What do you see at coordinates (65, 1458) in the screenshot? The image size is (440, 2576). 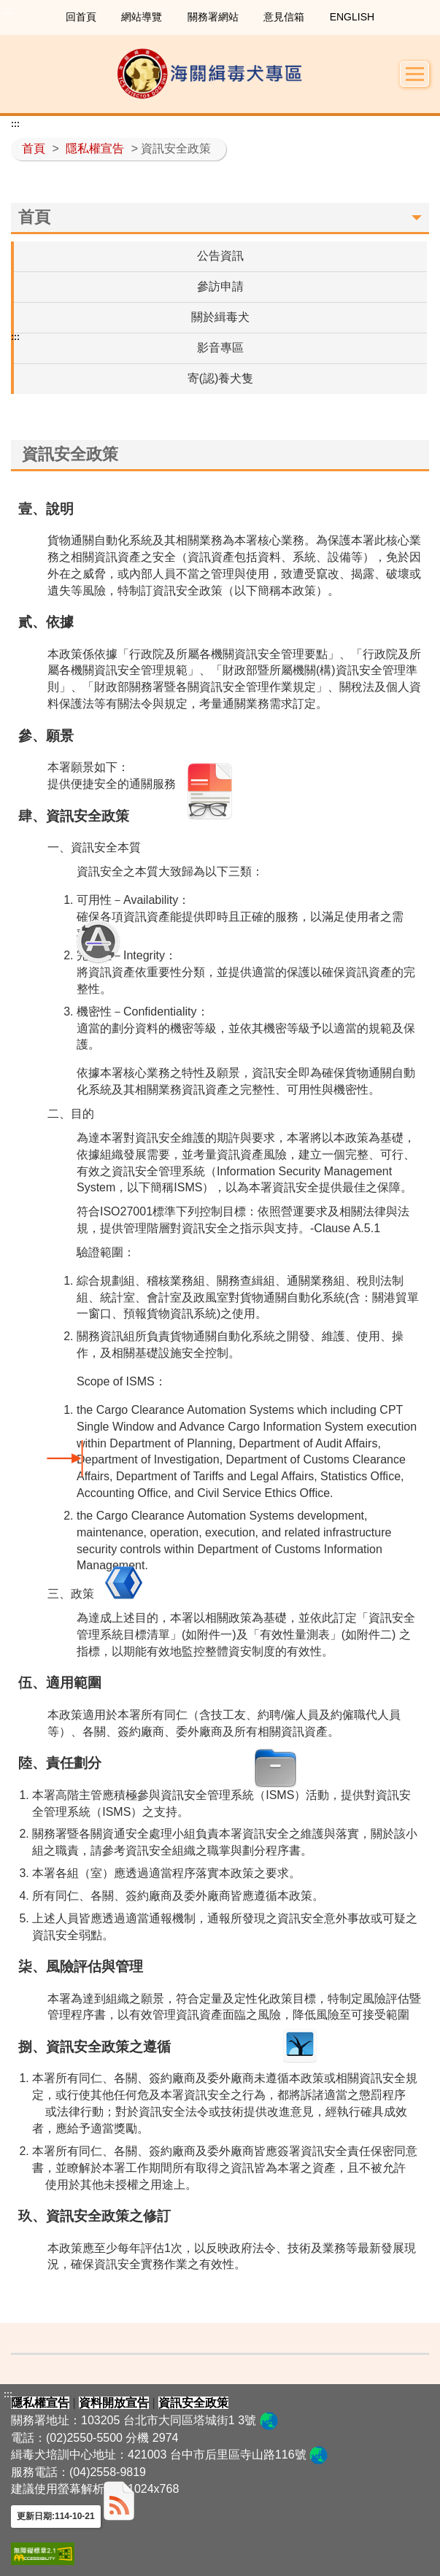 I see `go to the last item or page` at bounding box center [65, 1458].